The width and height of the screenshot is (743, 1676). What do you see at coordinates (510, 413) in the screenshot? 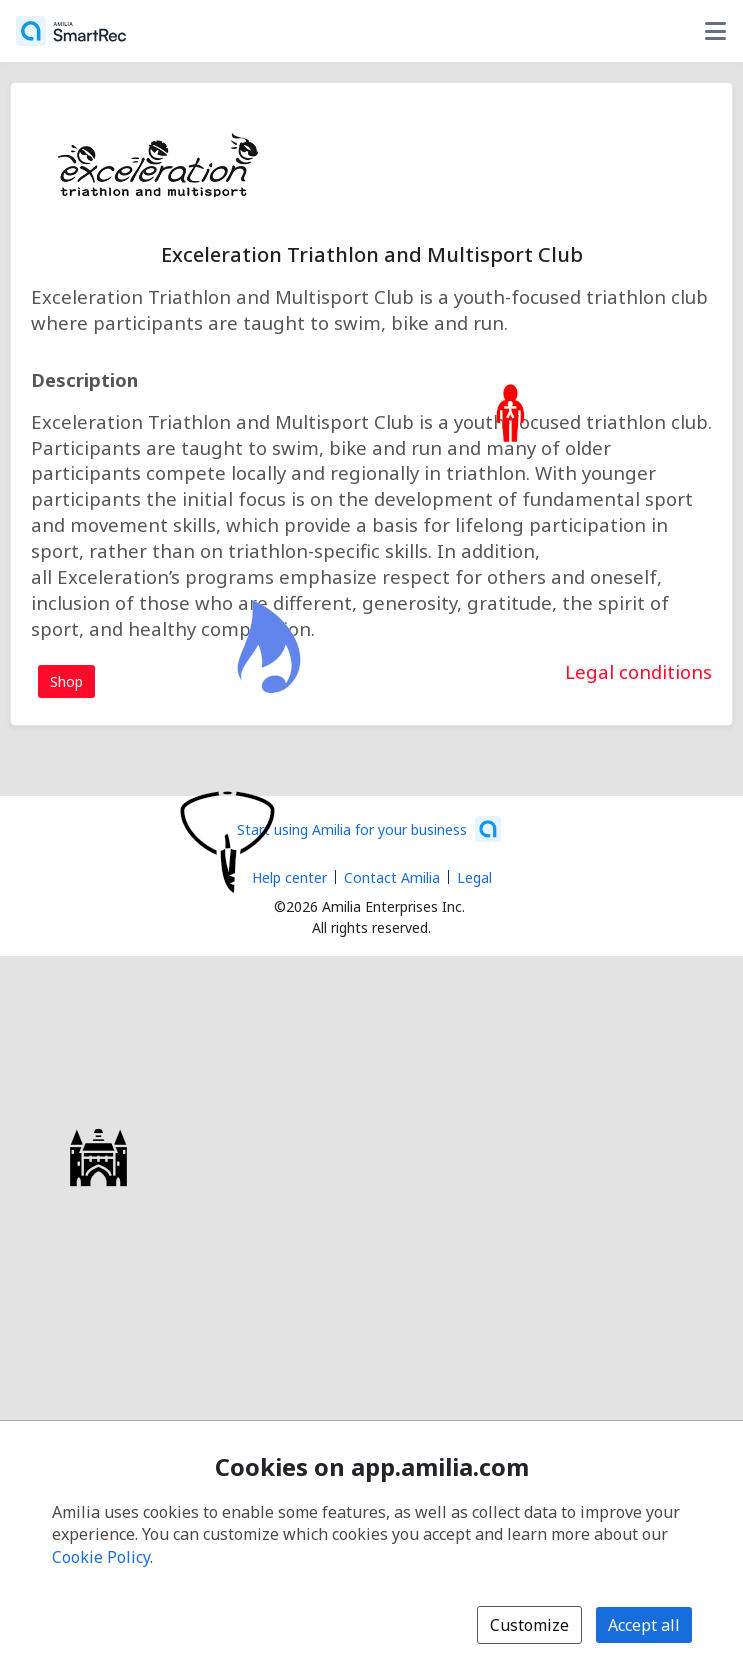
I see `access meditation or mindfulness features` at bounding box center [510, 413].